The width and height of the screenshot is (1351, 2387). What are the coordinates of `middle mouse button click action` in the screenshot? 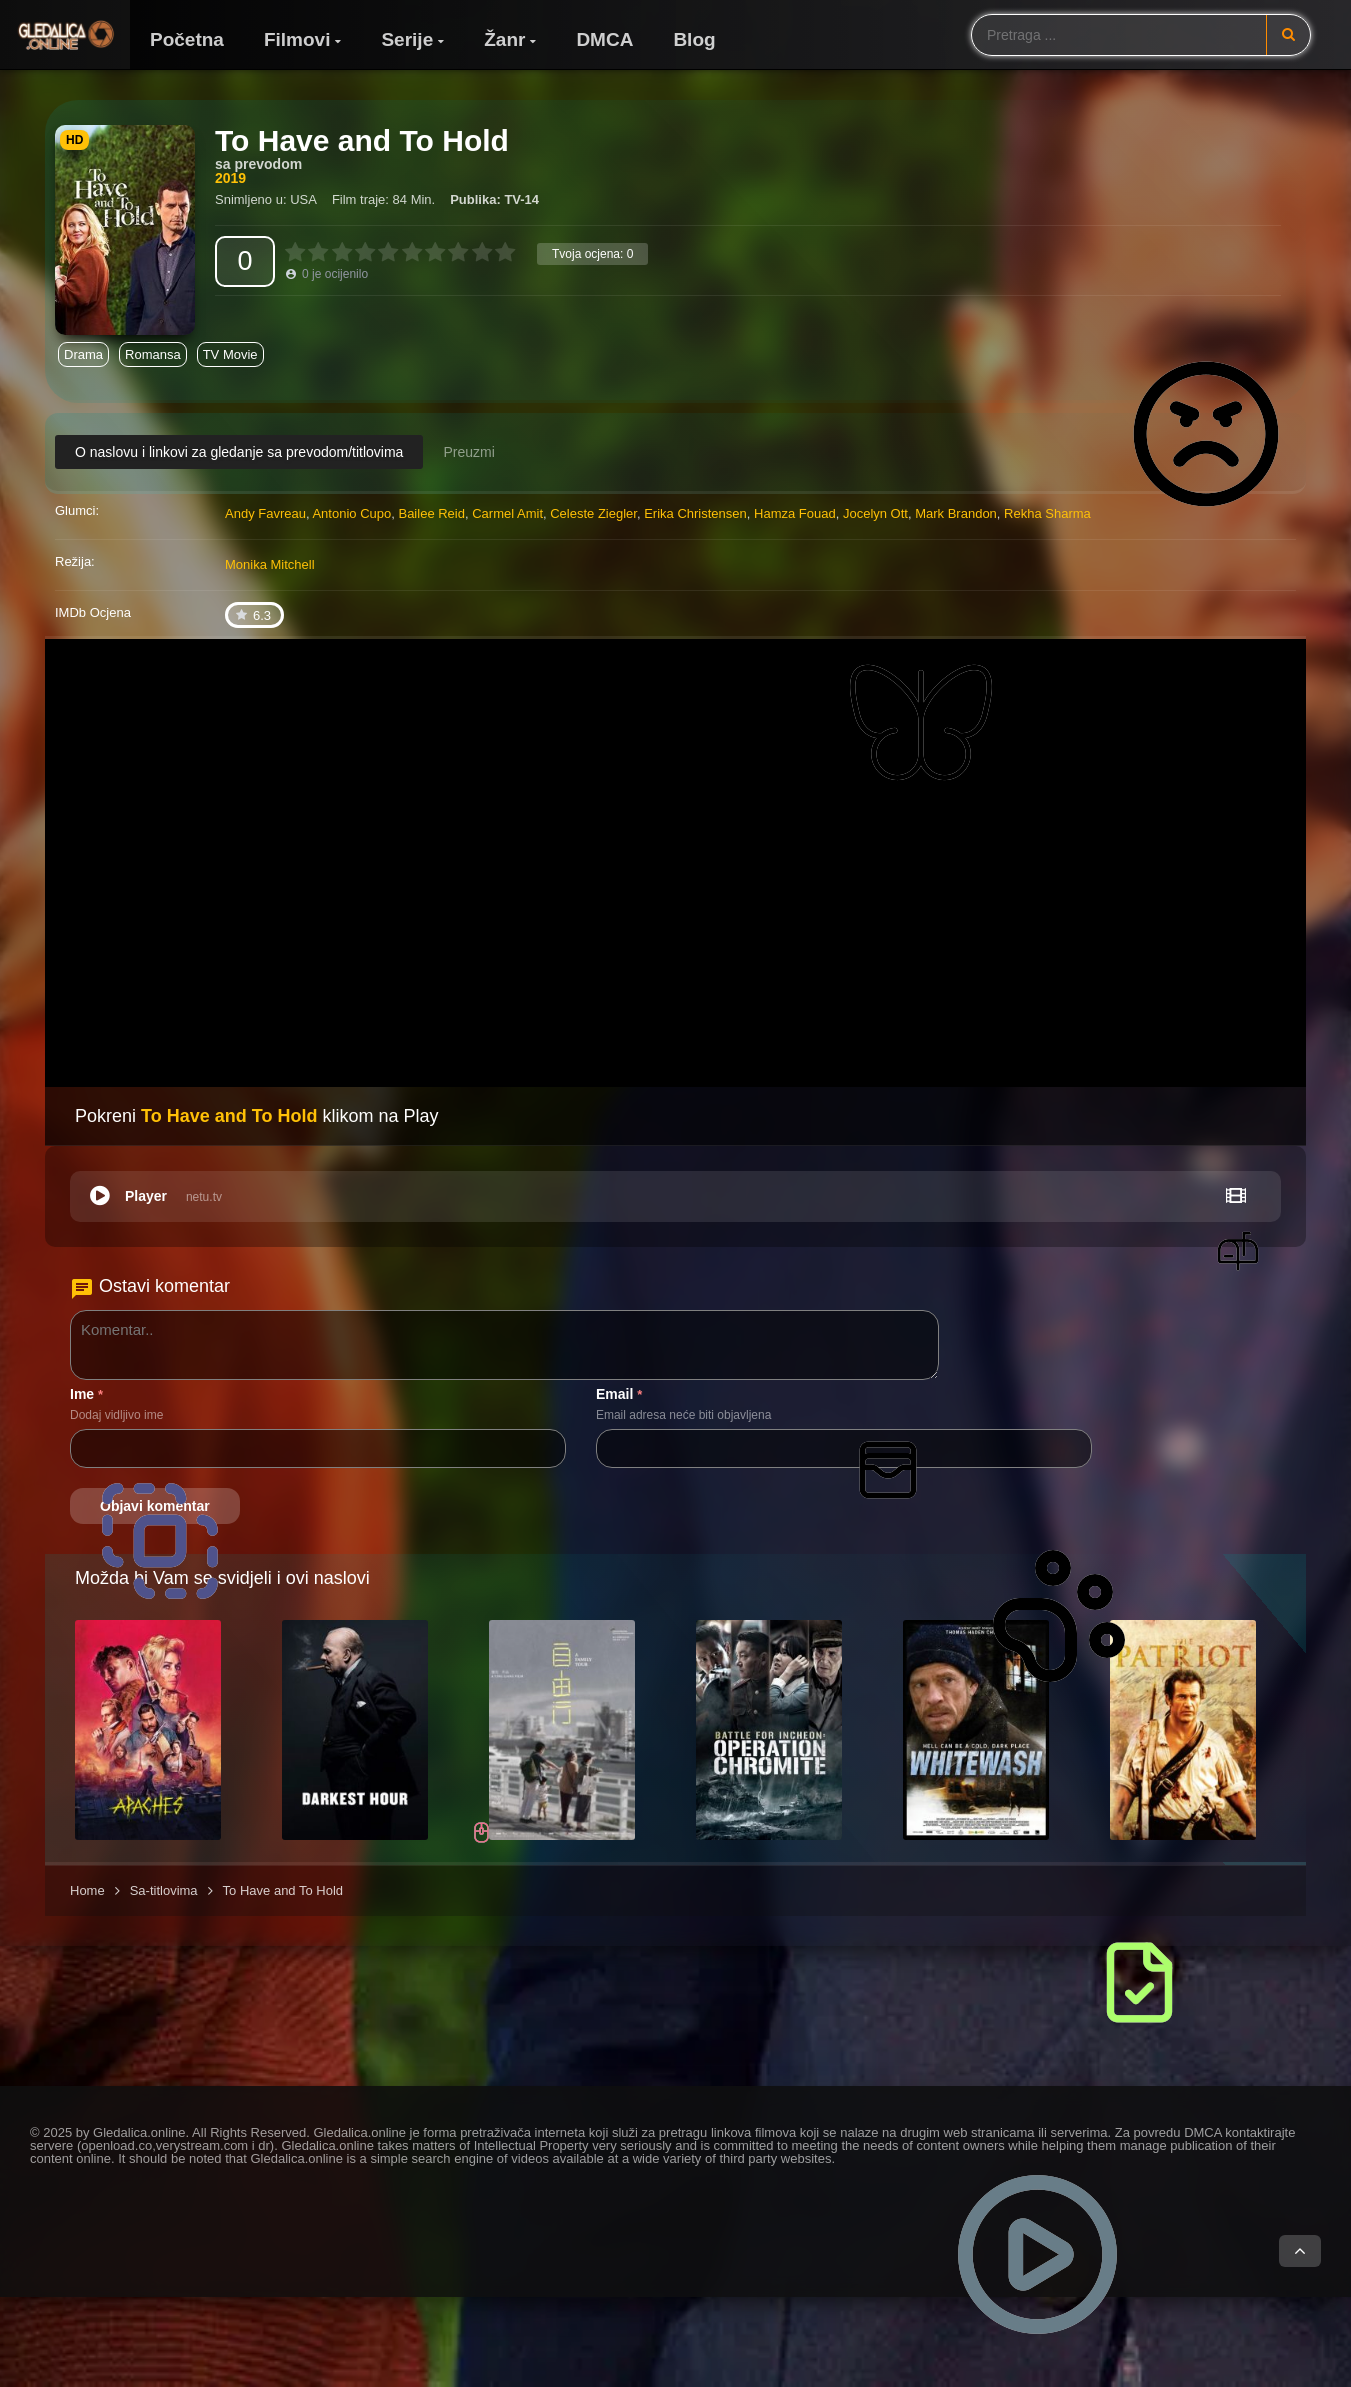 It's located at (481, 1832).